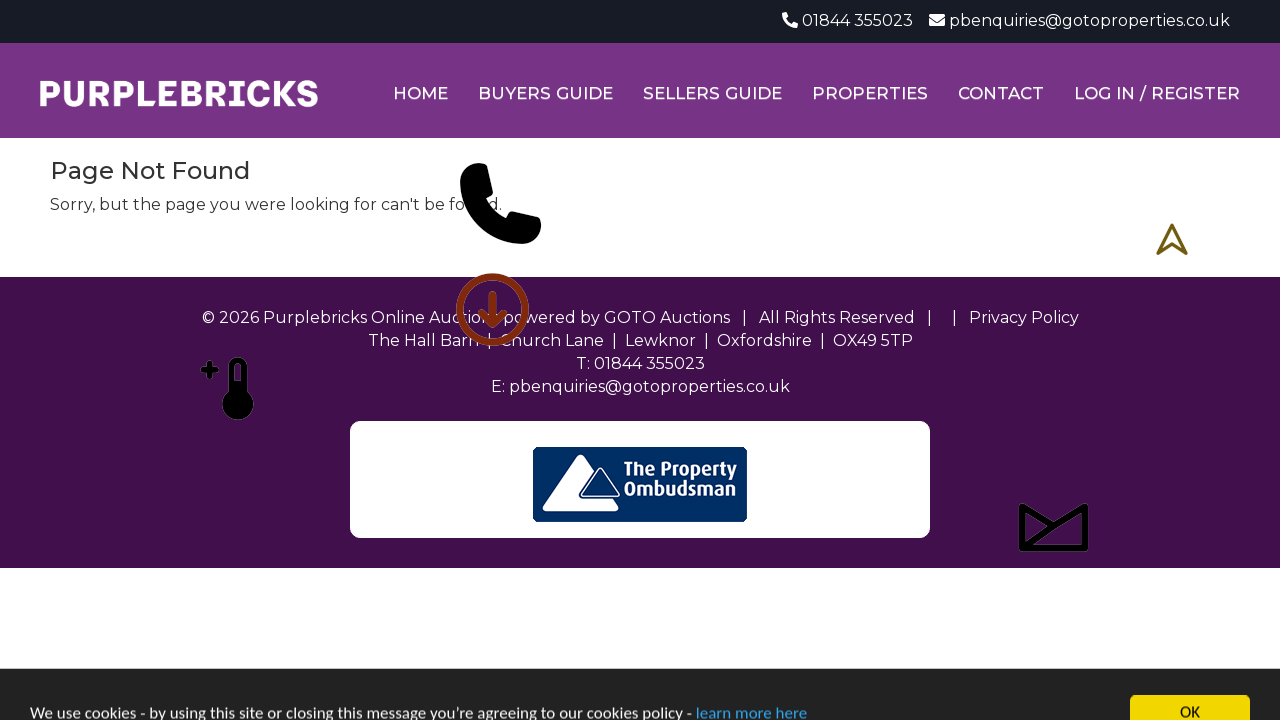  Describe the element at coordinates (1053, 527) in the screenshot. I see `campaign monitor logo` at that location.